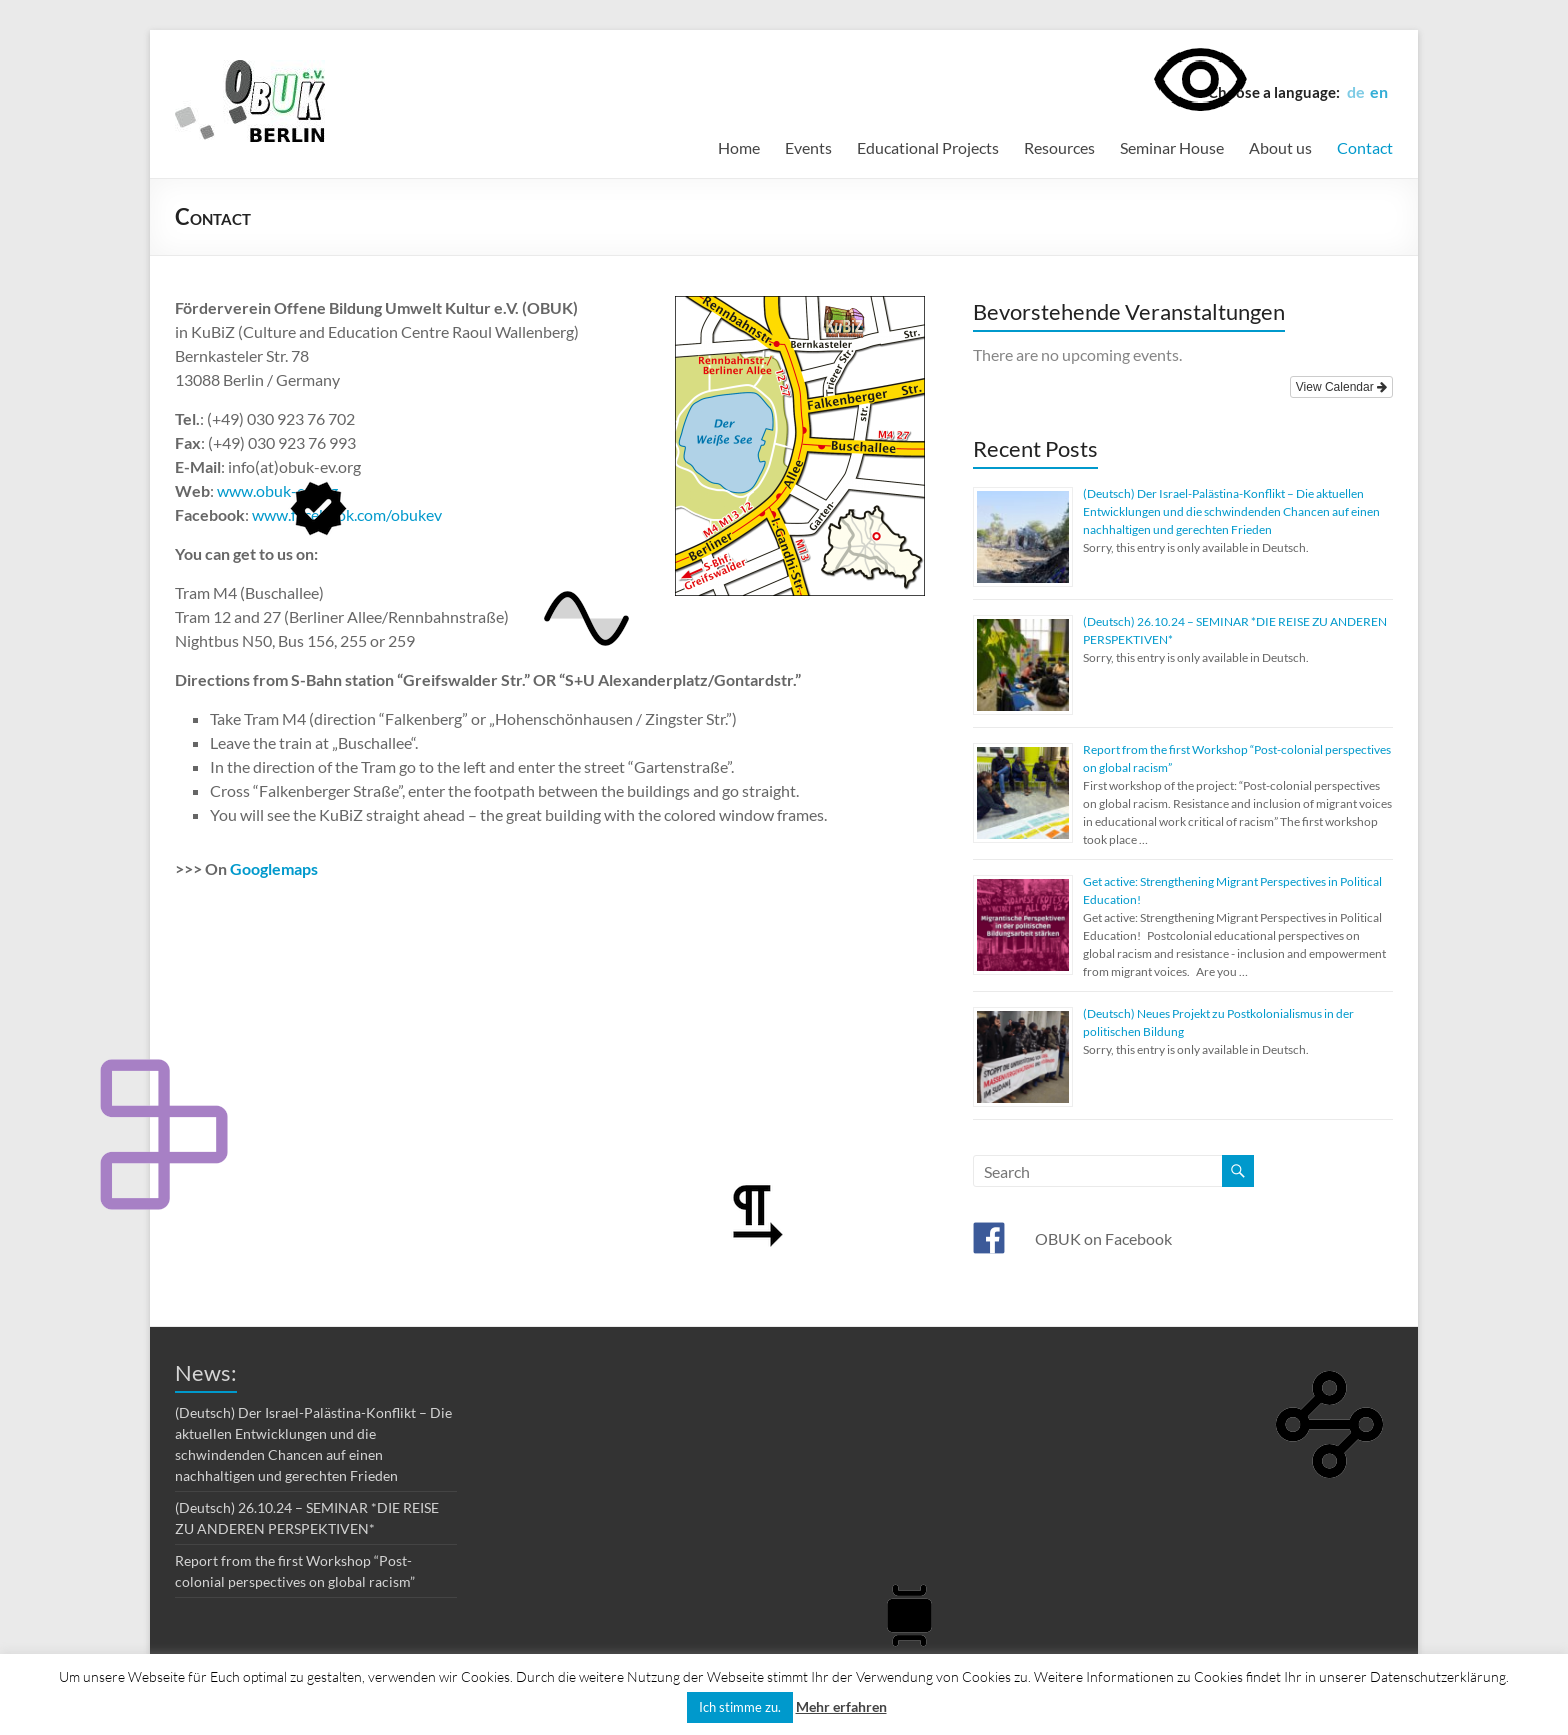  Describe the element at coordinates (586, 618) in the screenshot. I see `adjust audio or sound wave settings` at that location.